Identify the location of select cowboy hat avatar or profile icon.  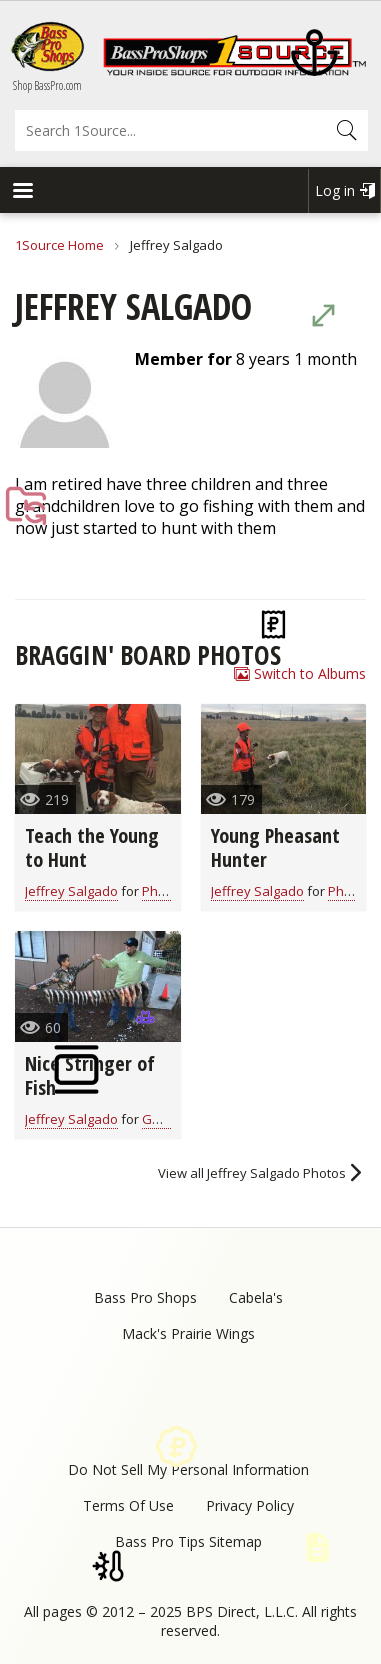
(145, 1017).